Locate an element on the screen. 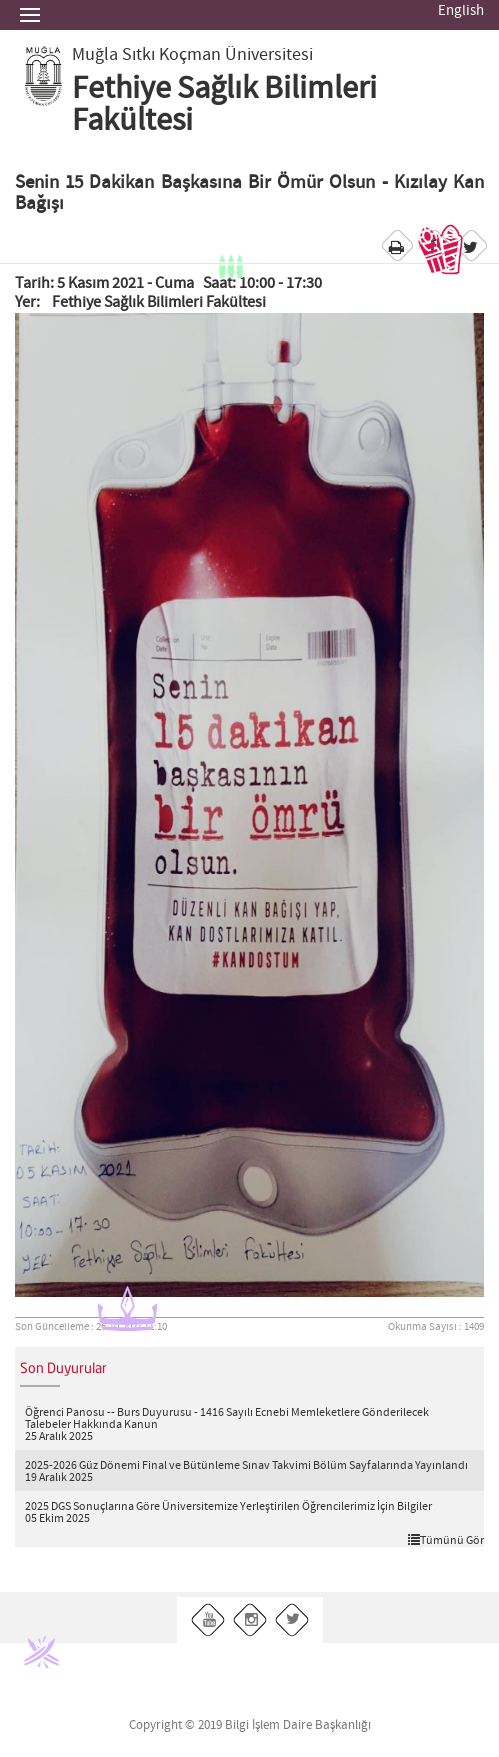 The height and width of the screenshot is (1757, 499). indicates premium or VIP membership status is located at coordinates (127, 1308).